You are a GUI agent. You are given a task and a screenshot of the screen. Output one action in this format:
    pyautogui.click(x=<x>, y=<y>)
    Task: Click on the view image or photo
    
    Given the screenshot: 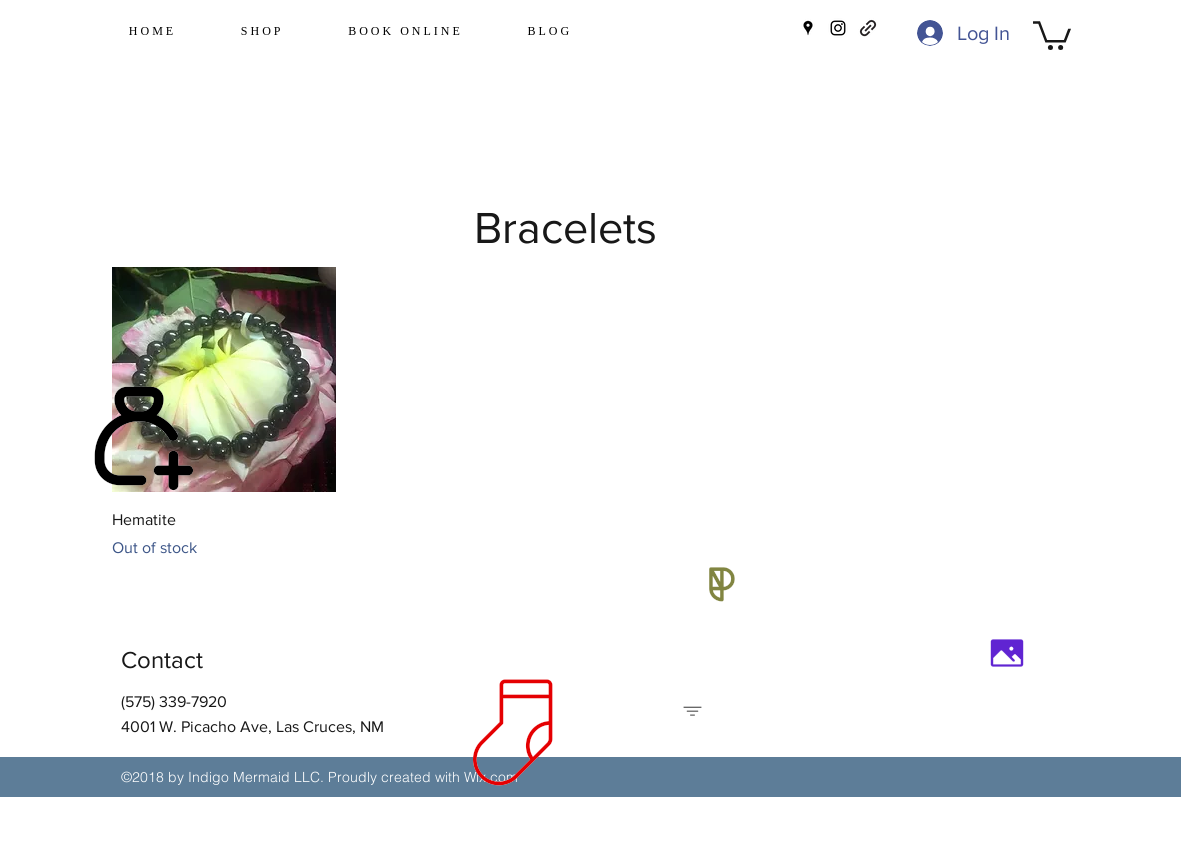 What is the action you would take?
    pyautogui.click(x=1007, y=653)
    